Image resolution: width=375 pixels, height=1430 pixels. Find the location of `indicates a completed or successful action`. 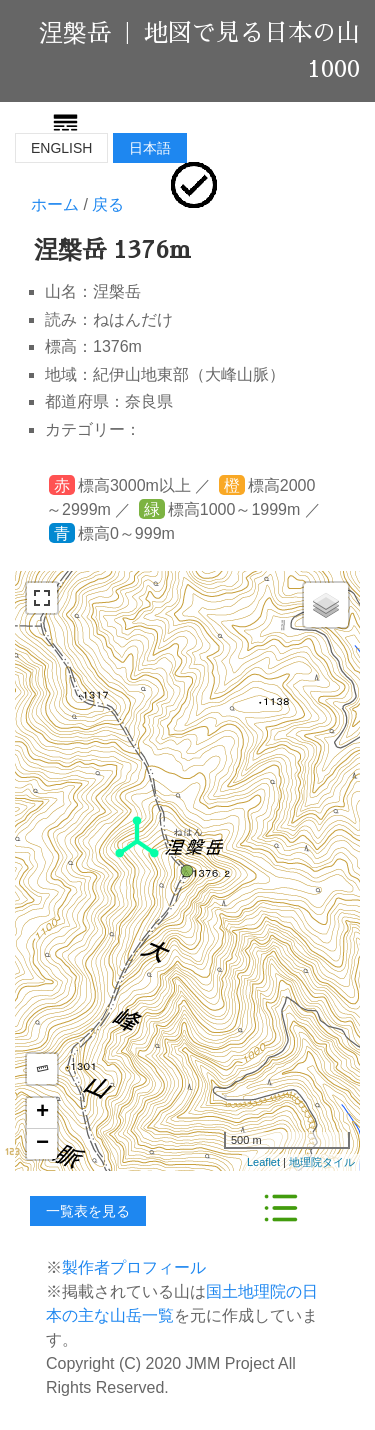

indicates a completed or successful action is located at coordinates (194, 185).